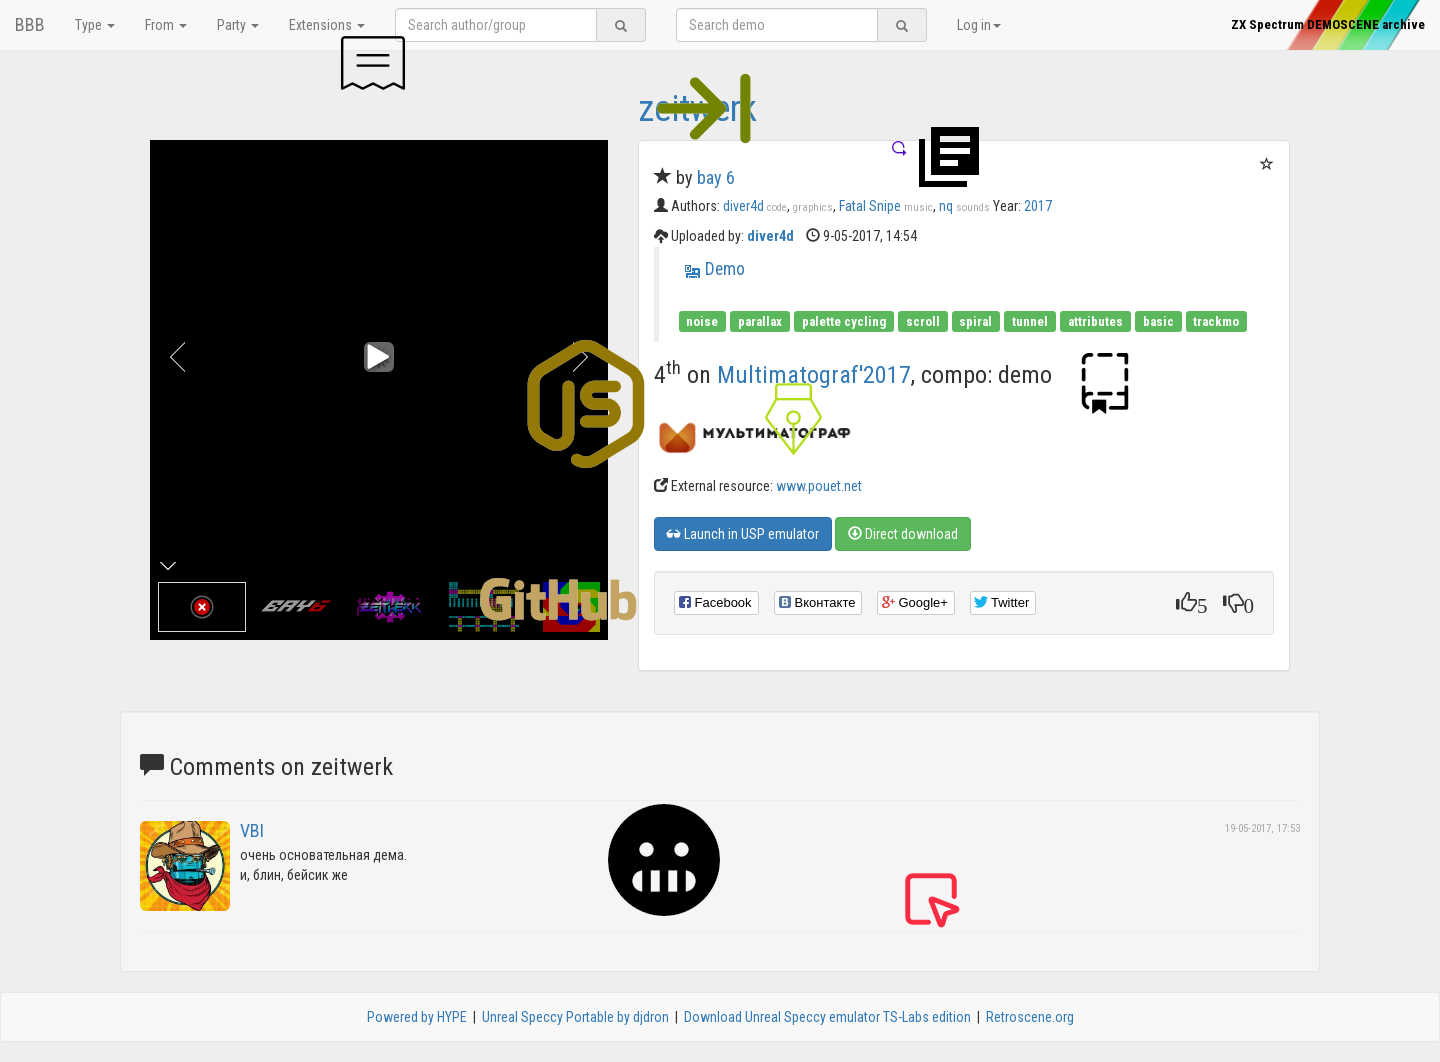 This screenshot has height=1062, width=1440. Describe the element at coordinates (1105, 384) in the screenshot. I see `create a new repository from a template` at that location.